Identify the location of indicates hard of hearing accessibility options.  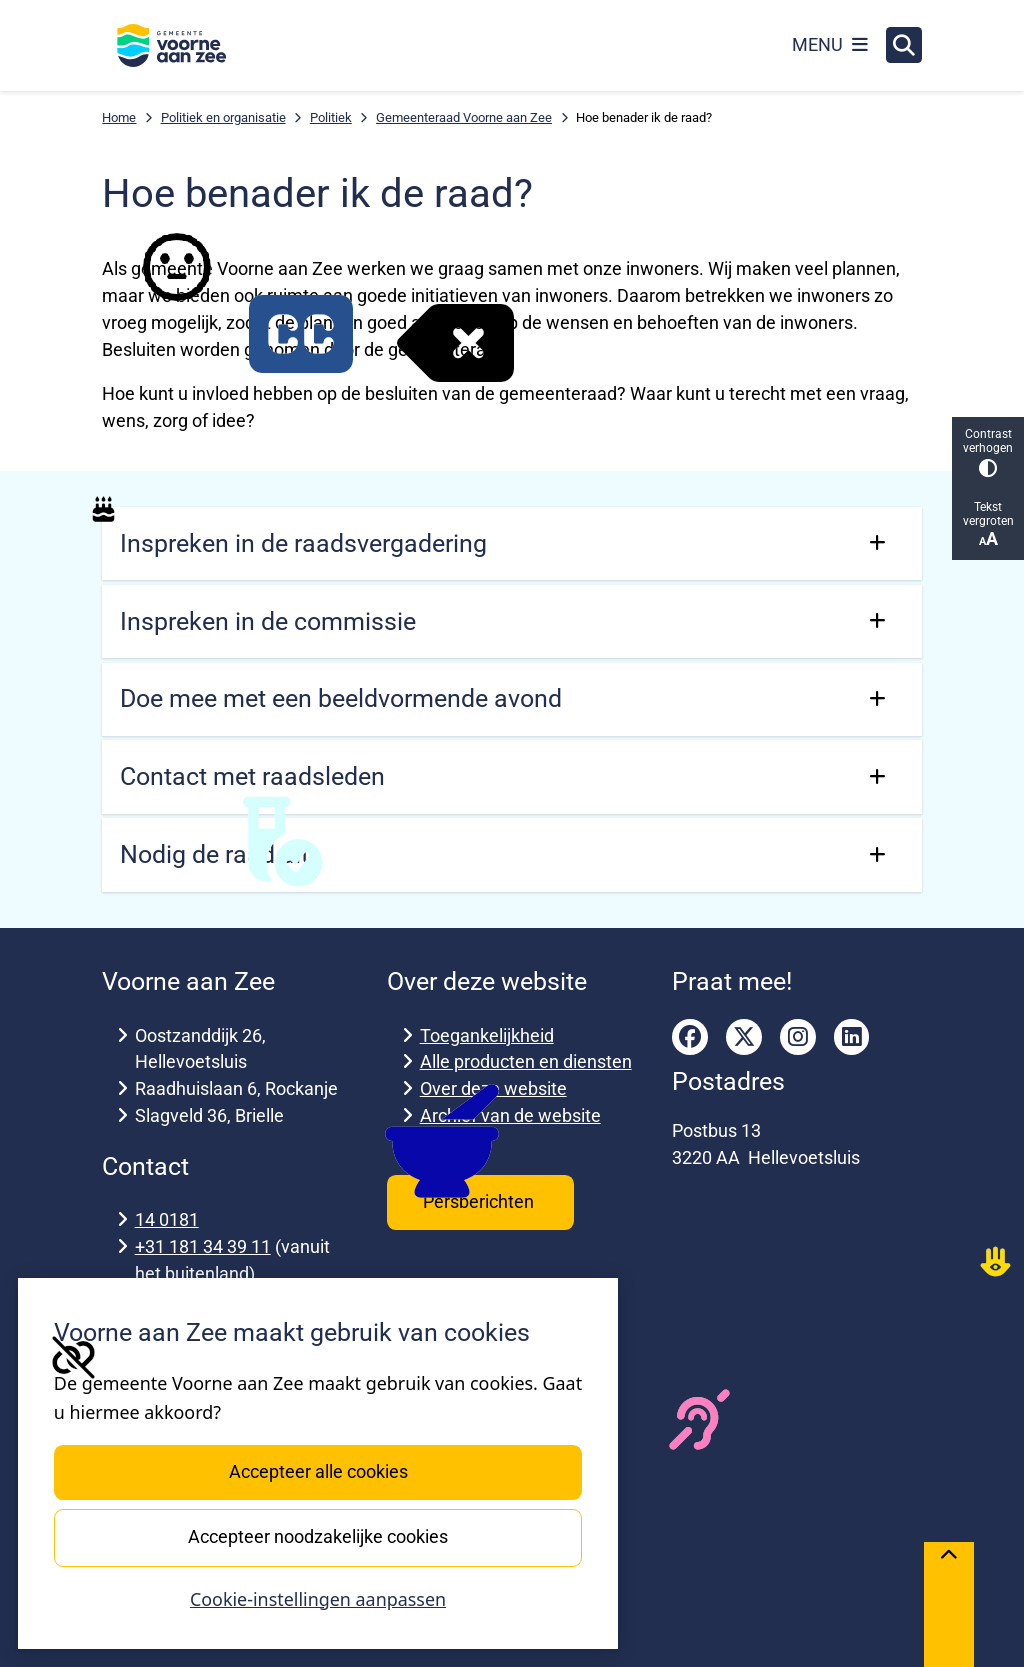
(699, 1419).